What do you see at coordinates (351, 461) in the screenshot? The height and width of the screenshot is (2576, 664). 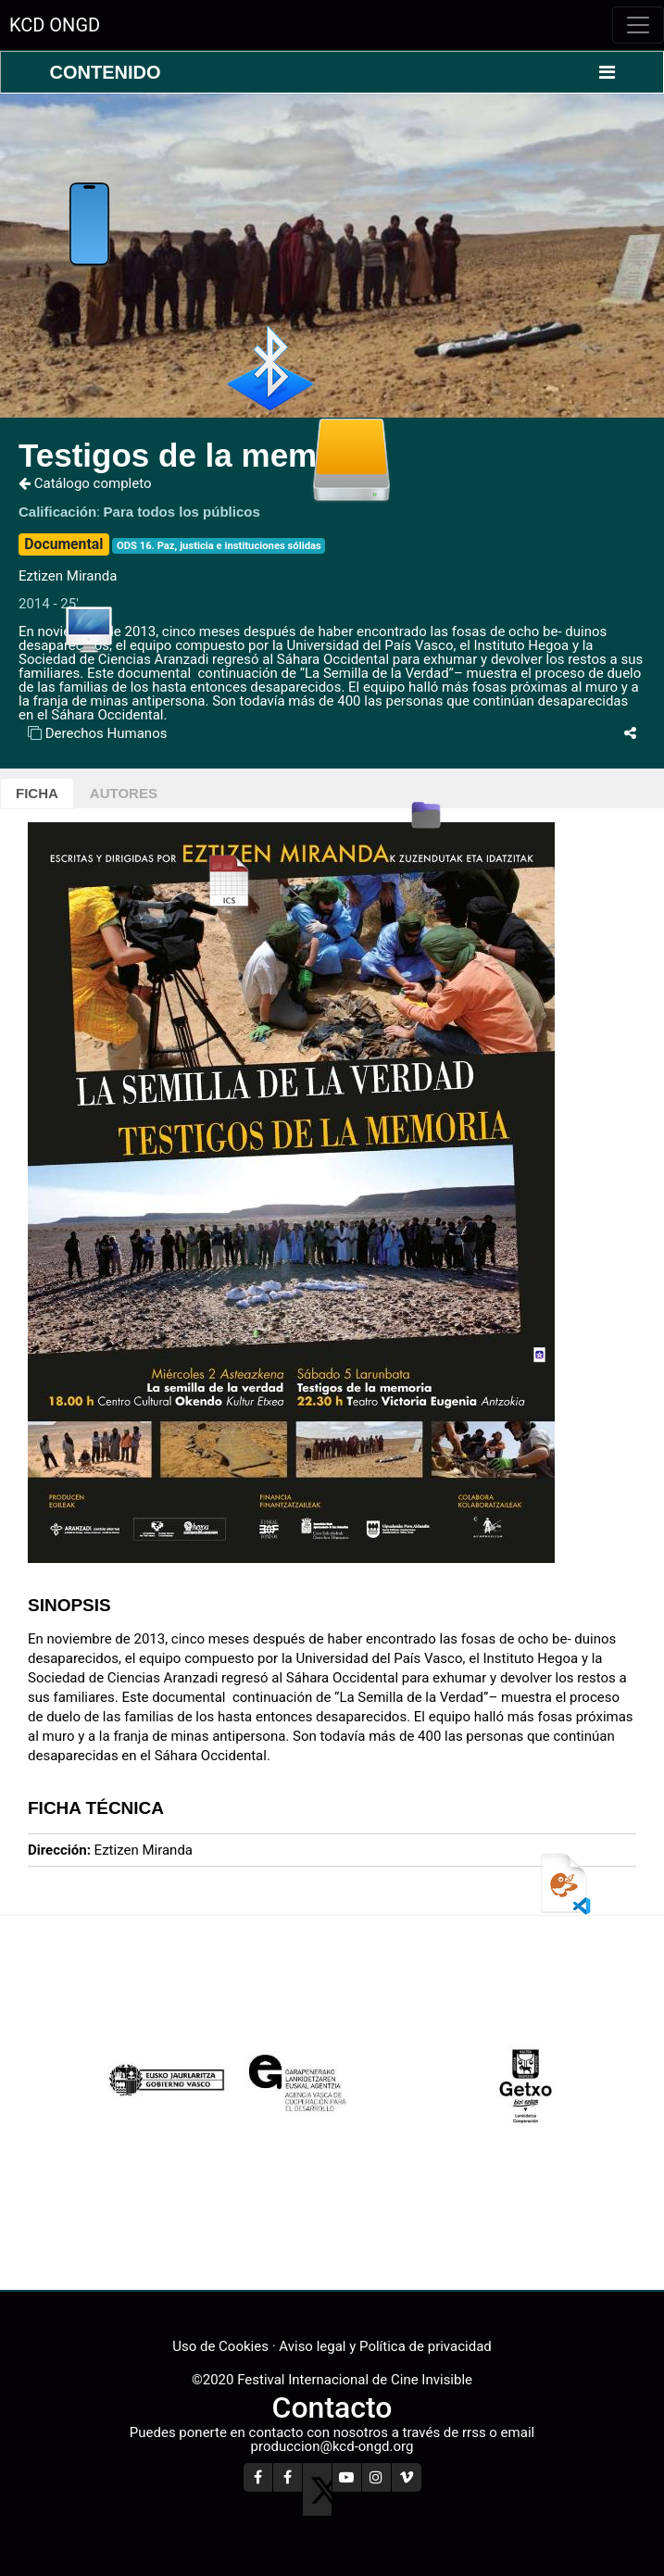 I see `access external storage drives` at bounding box center [351, 461].